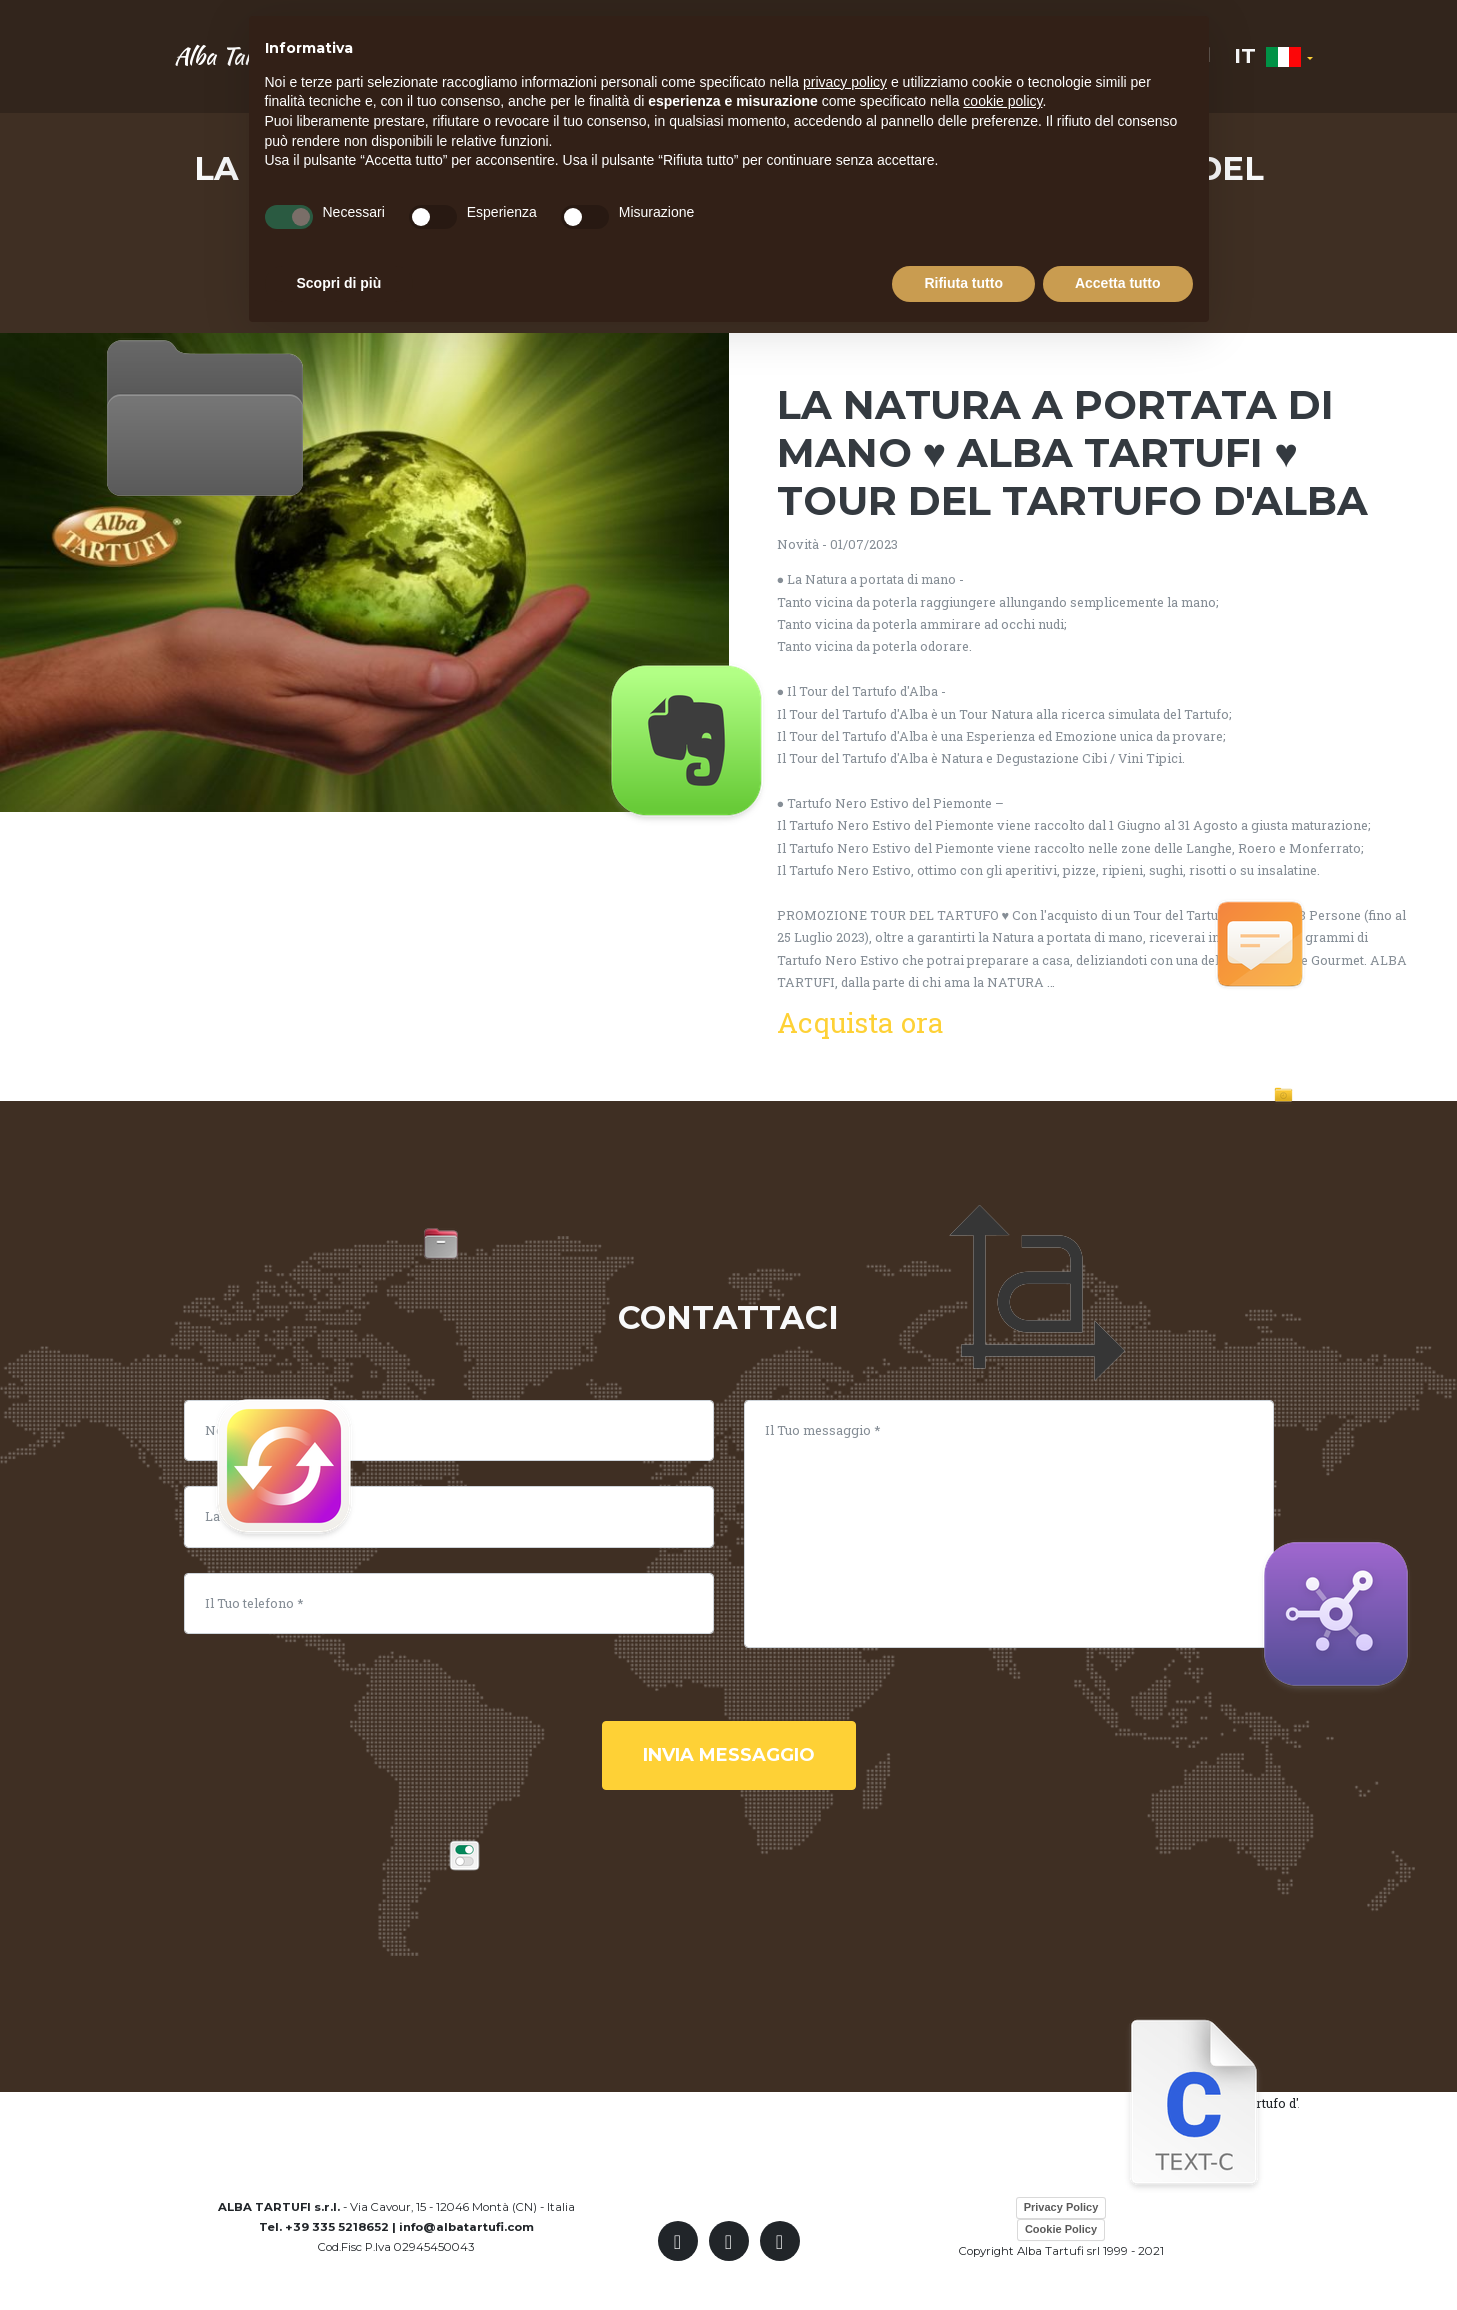  Describe the element at coordinates (1336, 1614) in the screenshot. I see `open warpinator to share files between devices on the same network` at that location.